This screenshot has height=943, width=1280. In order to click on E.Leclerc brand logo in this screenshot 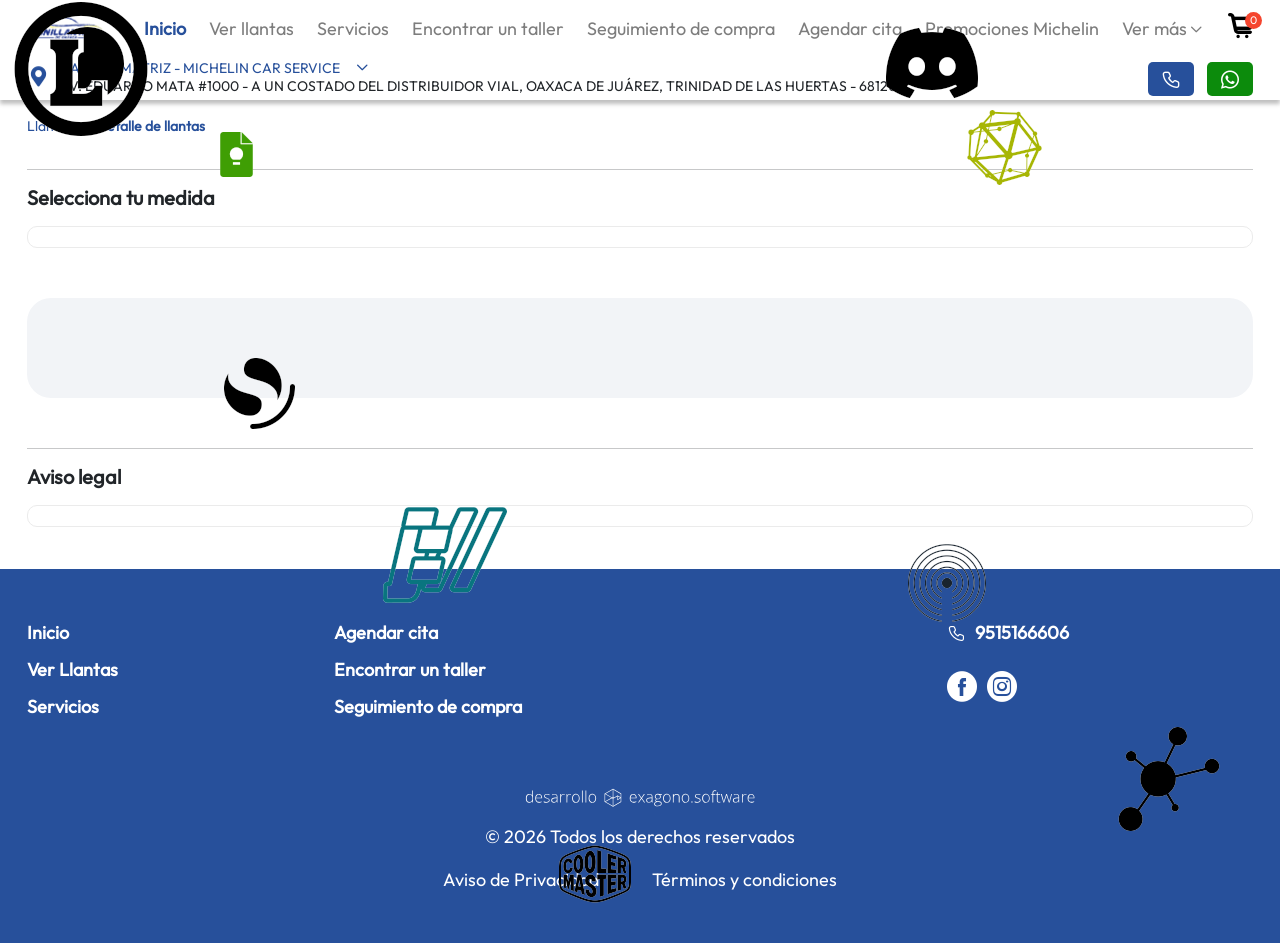, I will do `click(81, 69)`.